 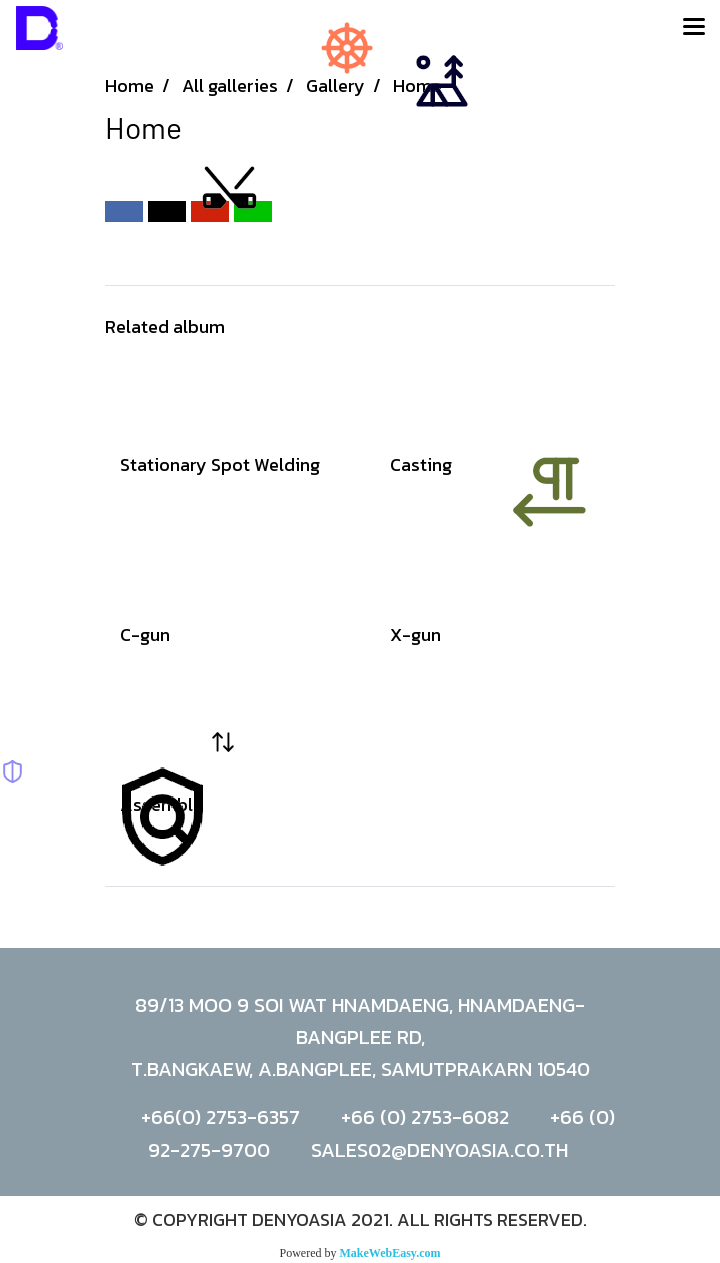 What do you see at coordinates (162, 816) in the screenshot?
I see `view privacy policy or terms` at bounding box center [162, 816].